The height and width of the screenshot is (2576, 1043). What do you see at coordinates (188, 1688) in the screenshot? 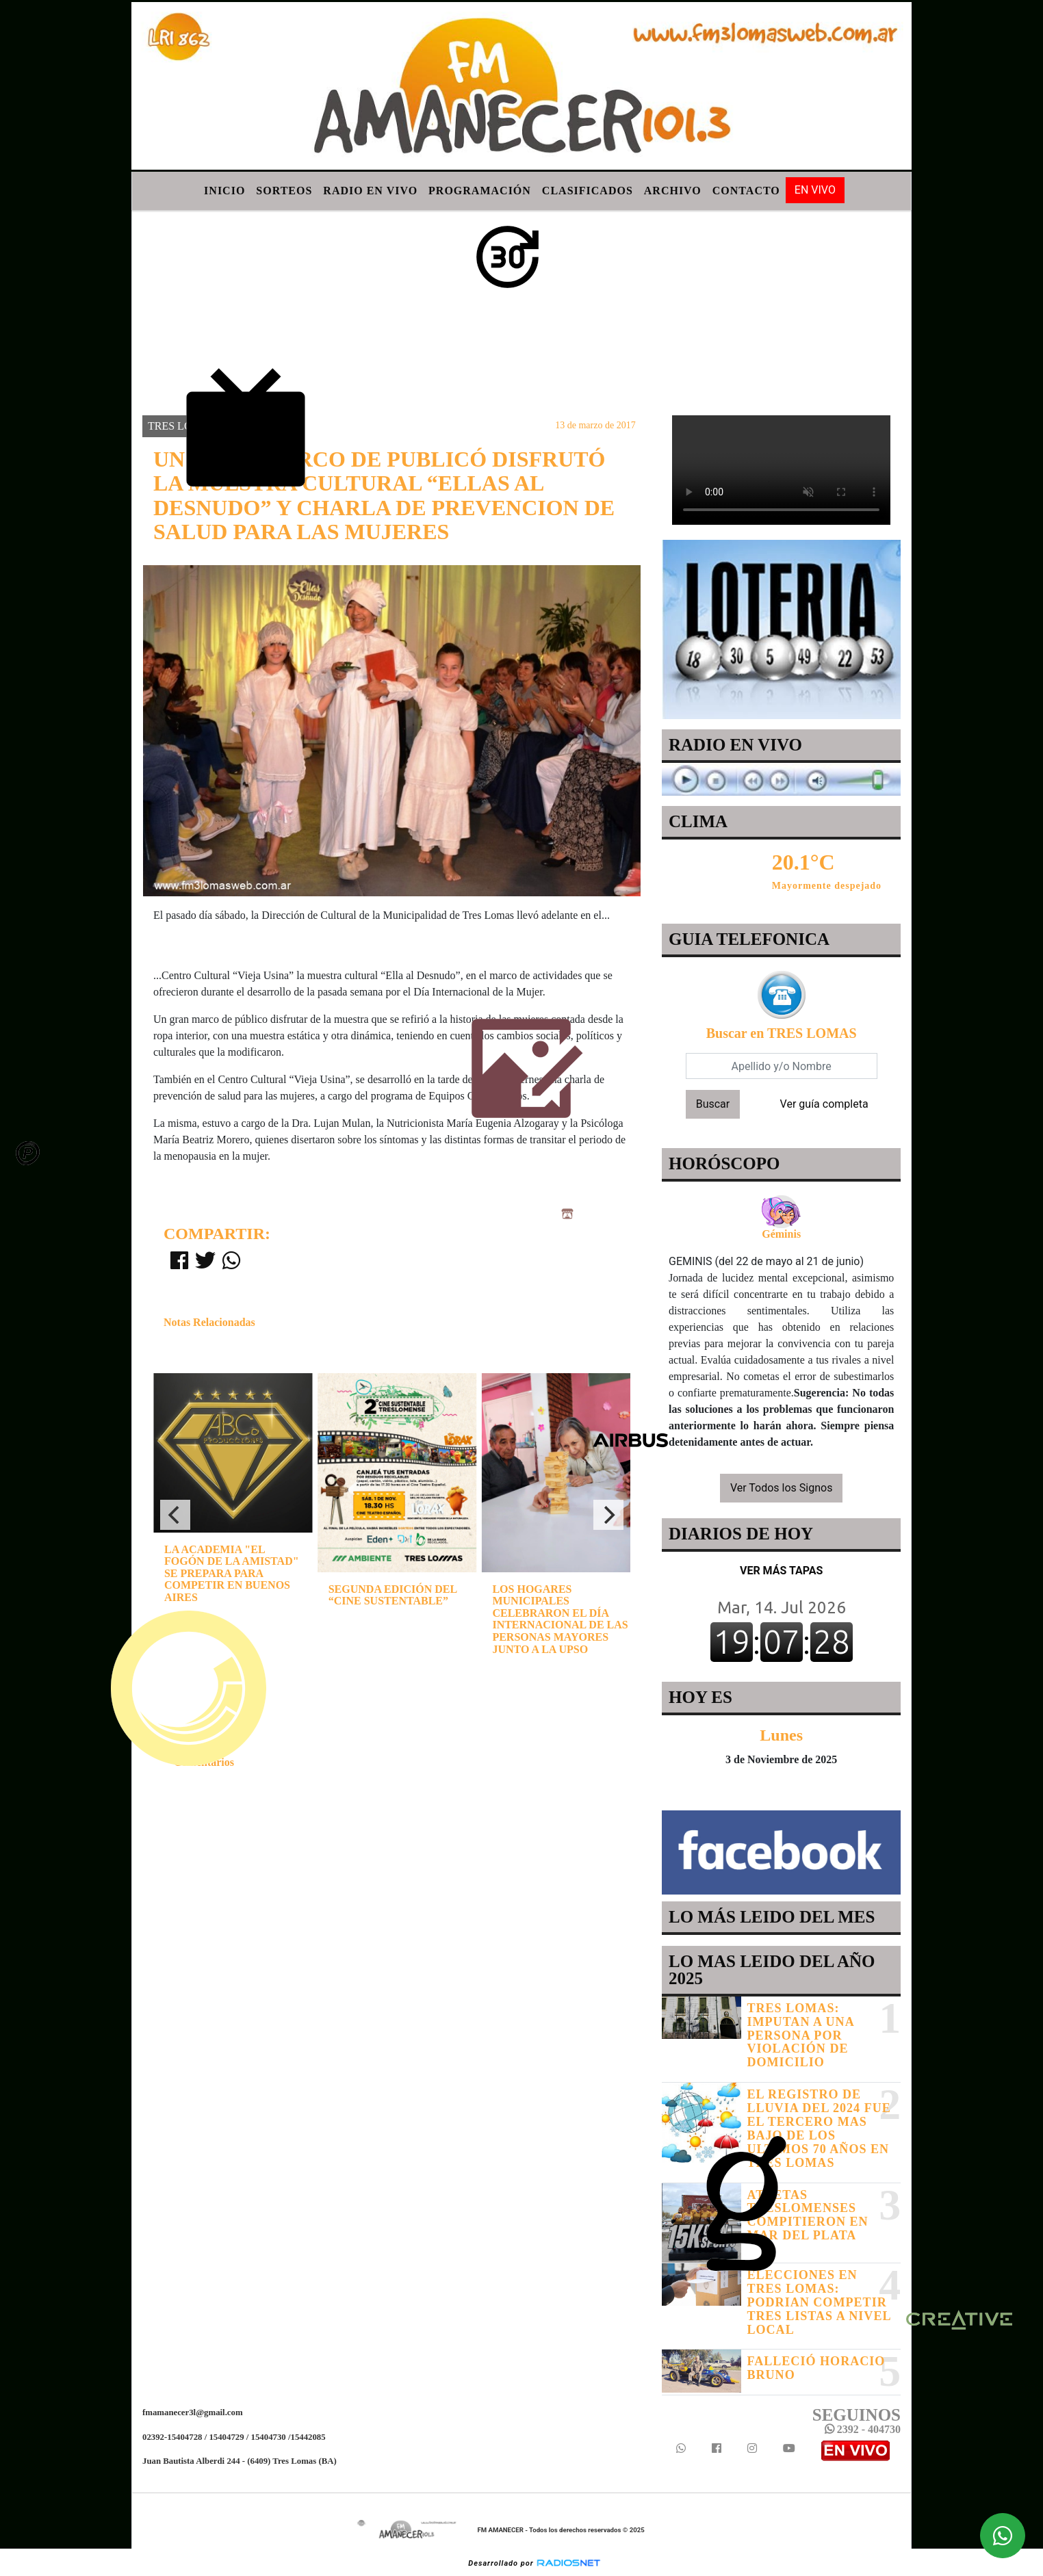
I see `sitecore branding or logo identifier` at bounding box center [188, 1688].